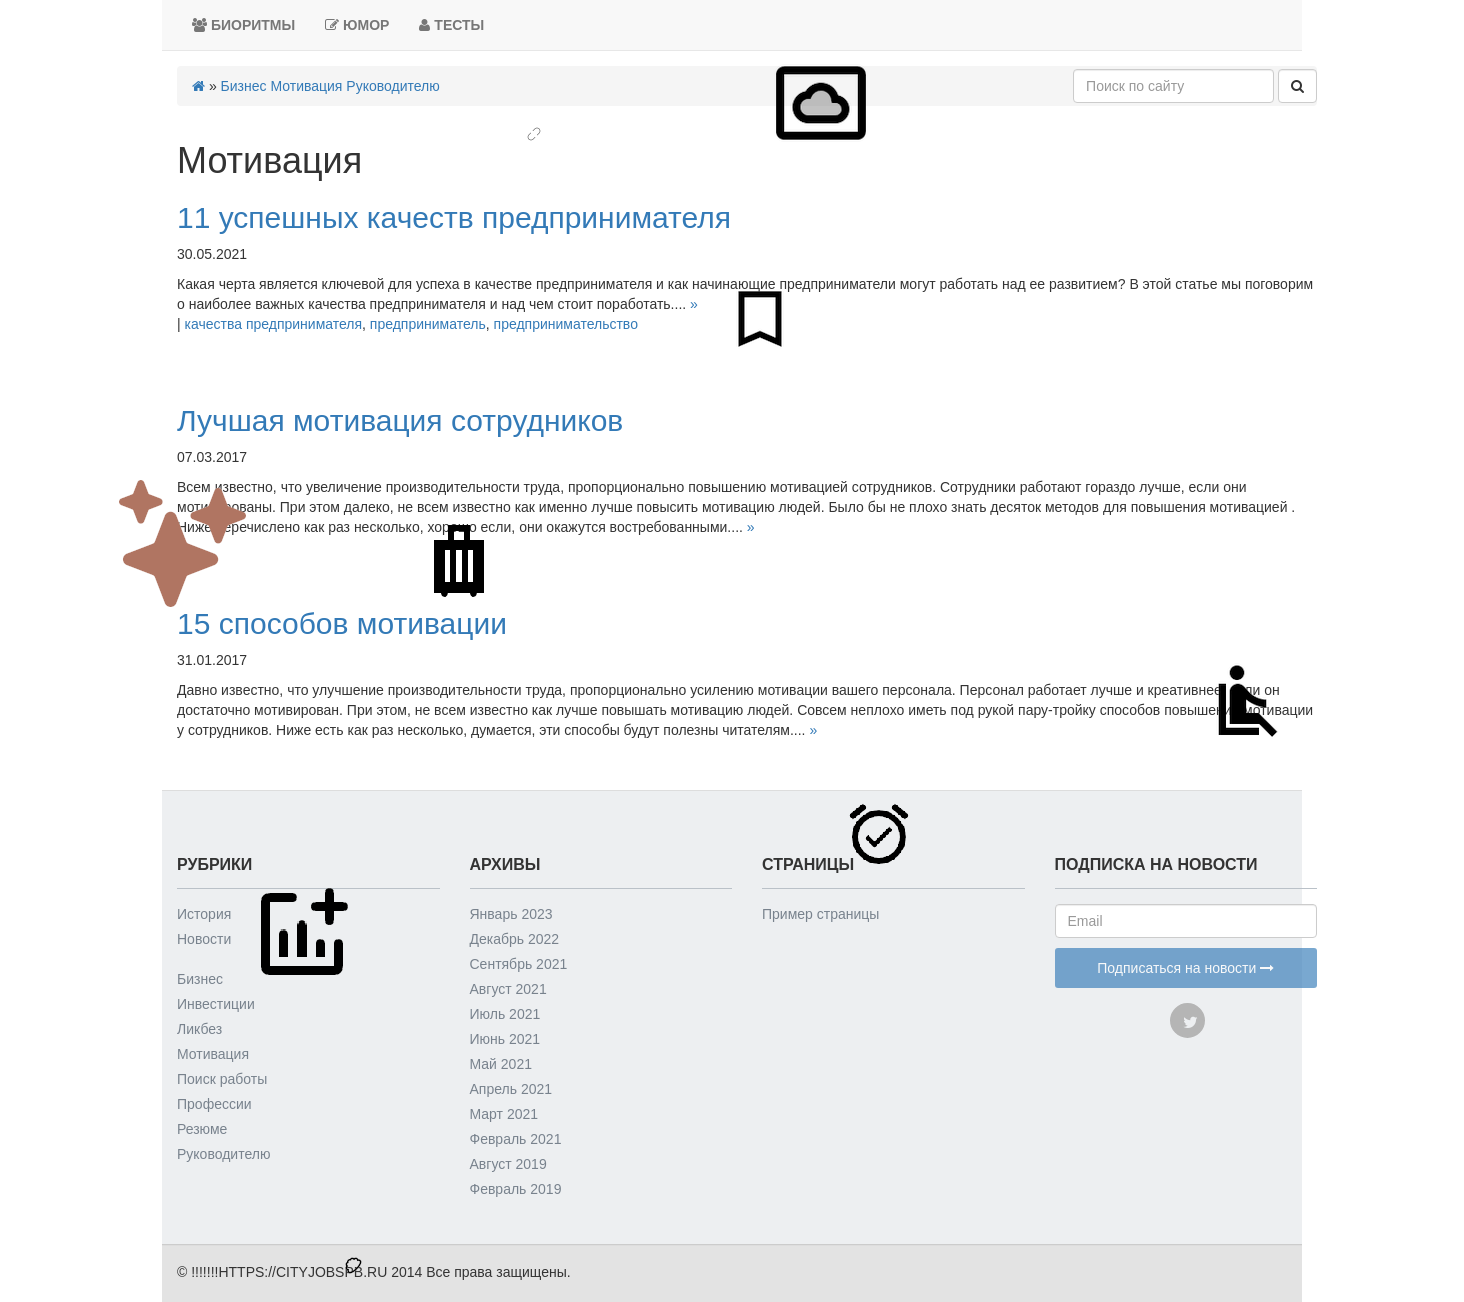 The image size is (1464, 1302). I want to click on alarm is set and active, so click(879, 834).